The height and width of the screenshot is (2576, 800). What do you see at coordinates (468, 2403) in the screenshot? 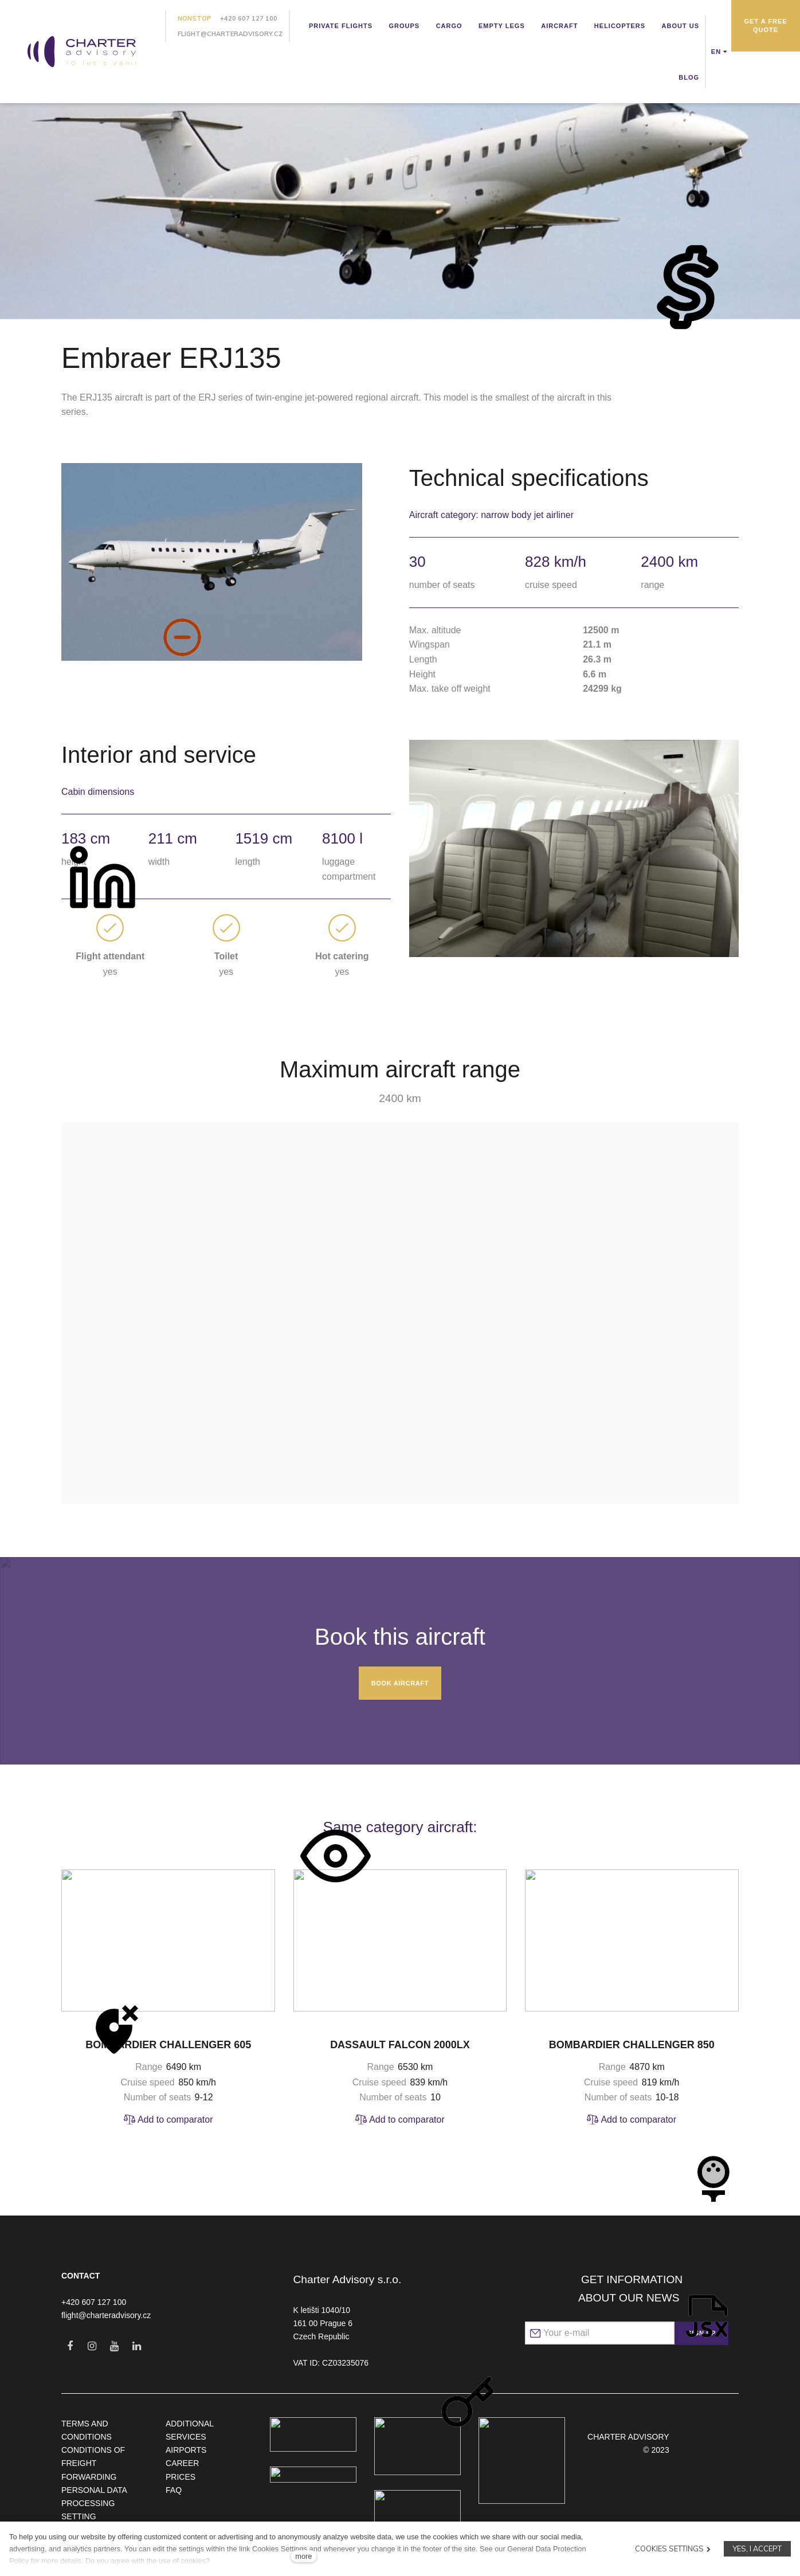
I see `access security or password settings` at bounding box center [468, 2403].